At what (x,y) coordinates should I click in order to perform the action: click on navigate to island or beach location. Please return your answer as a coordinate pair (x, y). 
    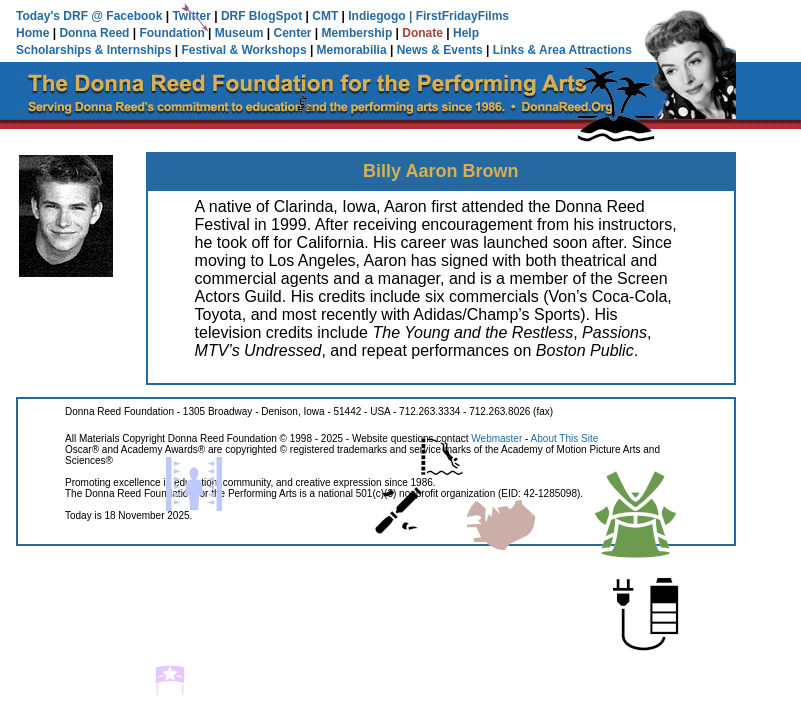
    Looking at the image, I should click on (616, 104).